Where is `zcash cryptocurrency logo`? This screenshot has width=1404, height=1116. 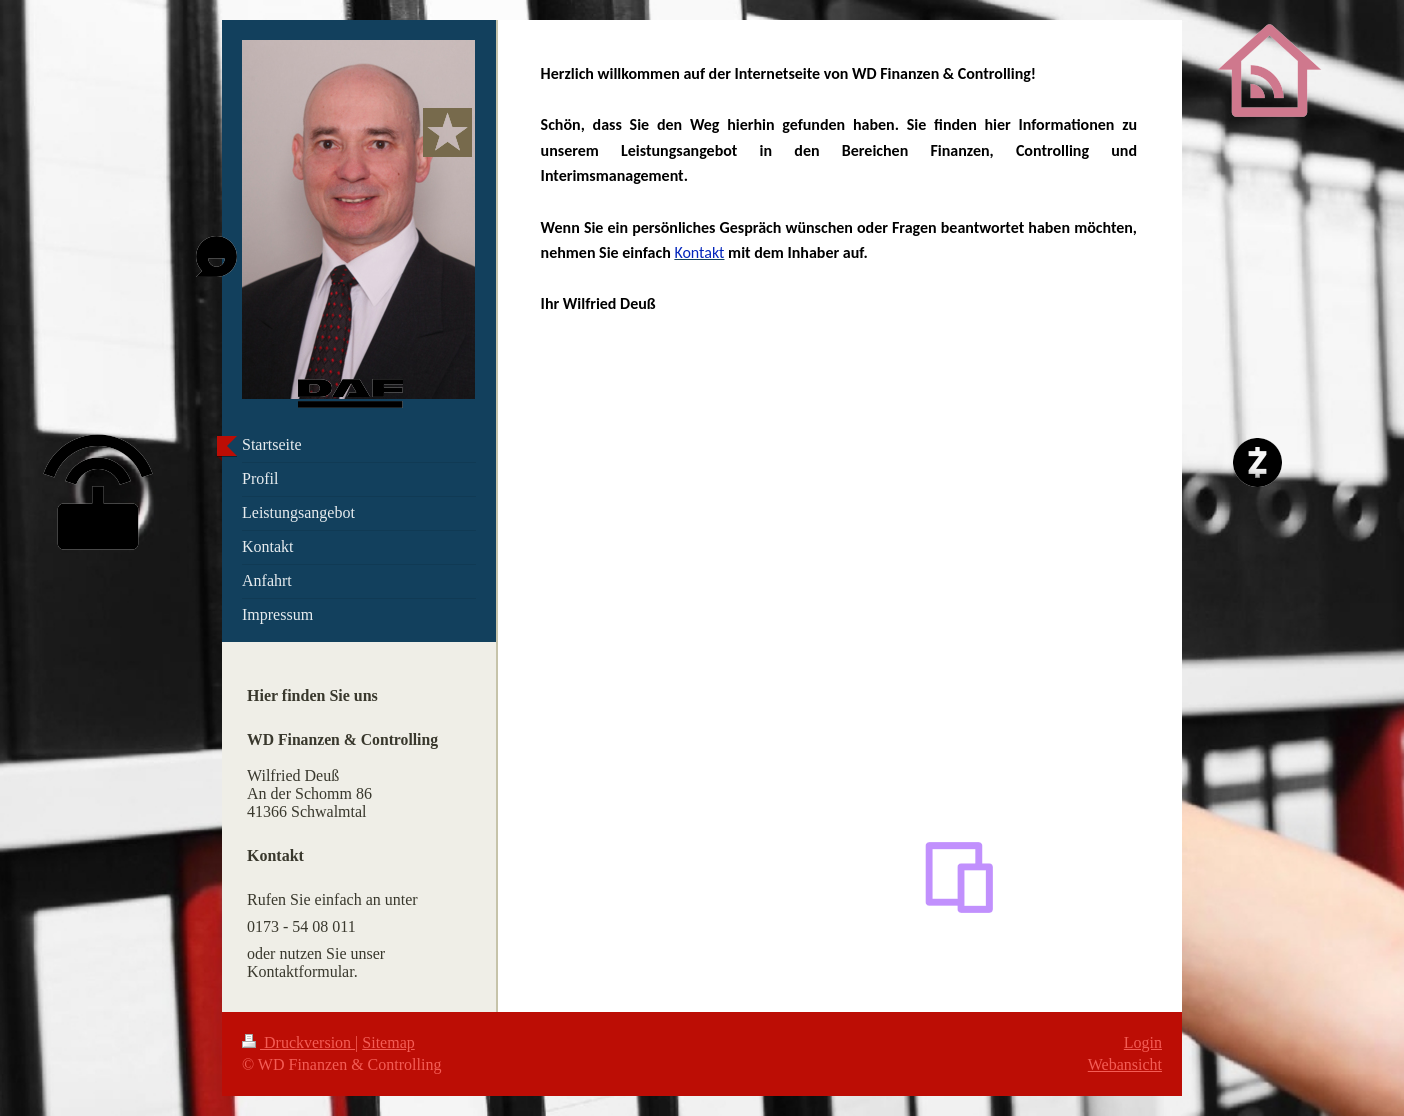 zcash cryptocurrency logo is located at coordinates (1257, 462).